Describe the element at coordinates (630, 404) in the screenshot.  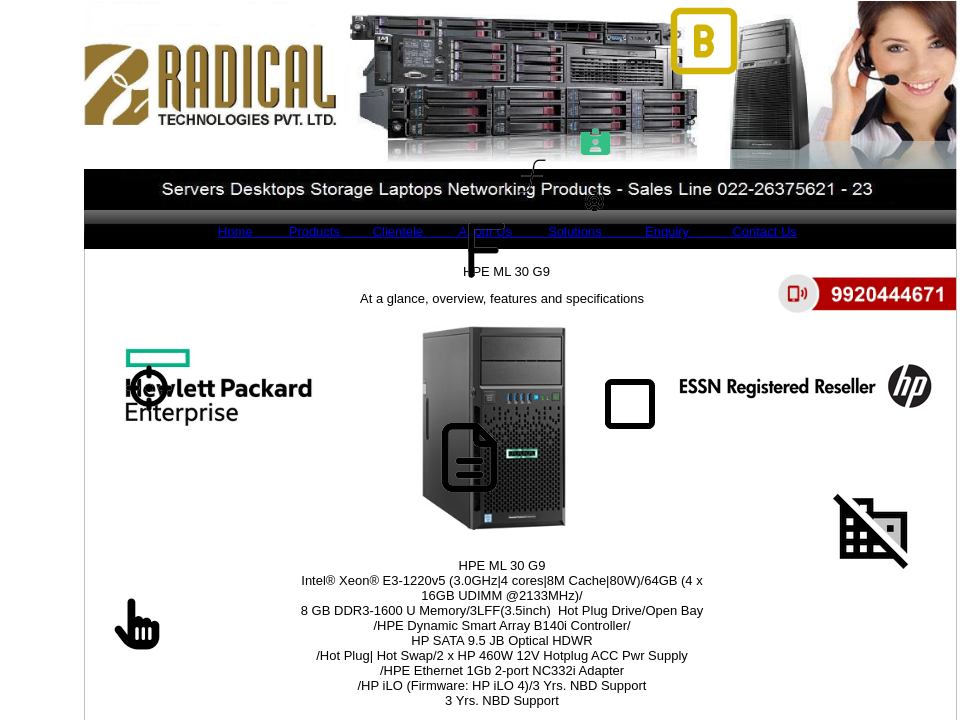
I see `select or crop a square area` at that location.